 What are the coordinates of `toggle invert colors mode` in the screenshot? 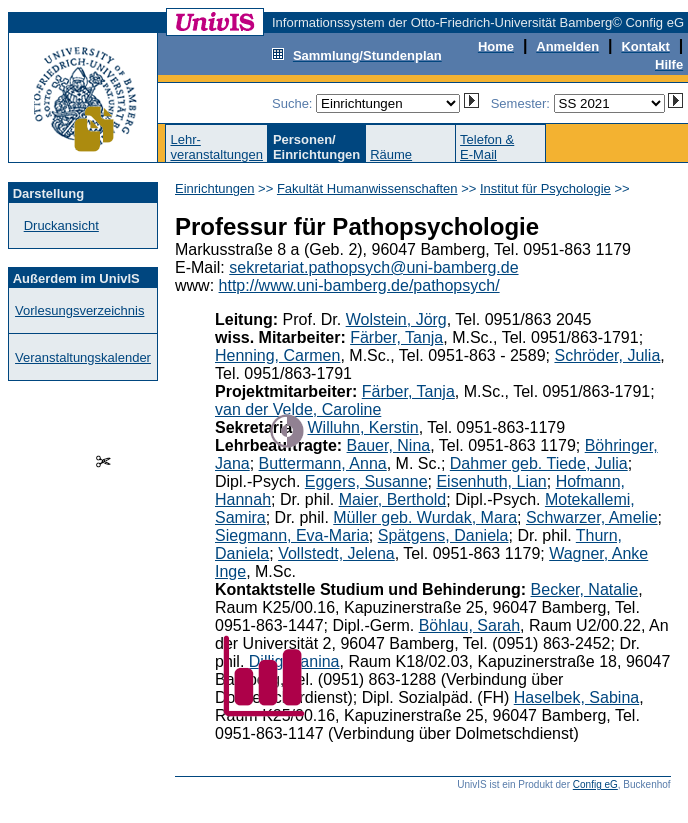 It's located at (287, 431).